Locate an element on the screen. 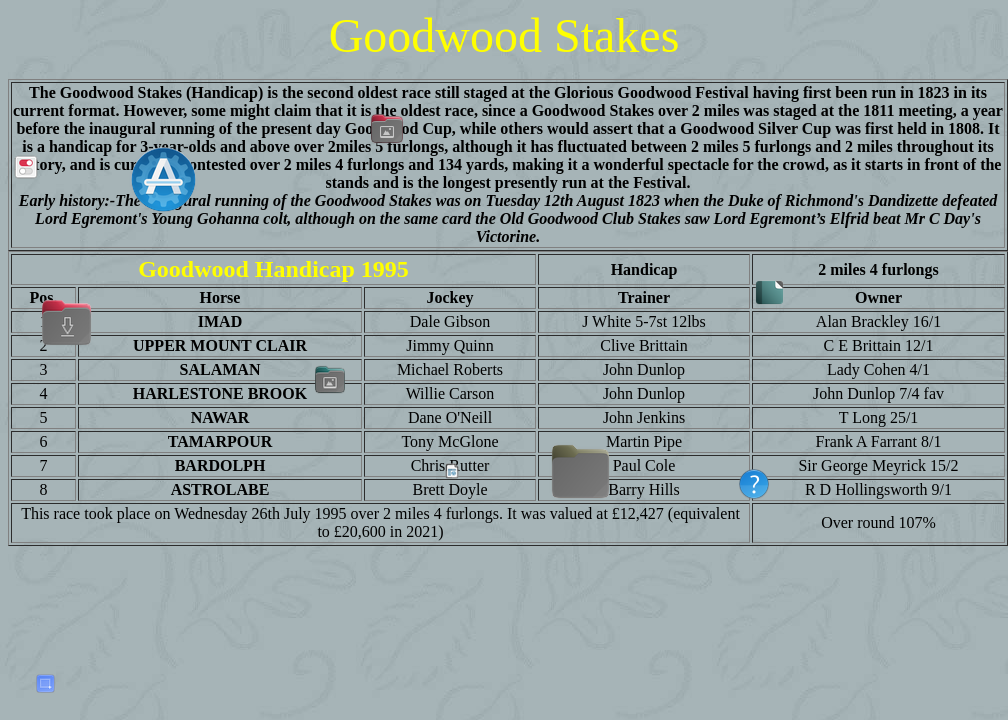 The image size is (1008, 720). open software properties and driver settings is located at coordinates (163, 179).